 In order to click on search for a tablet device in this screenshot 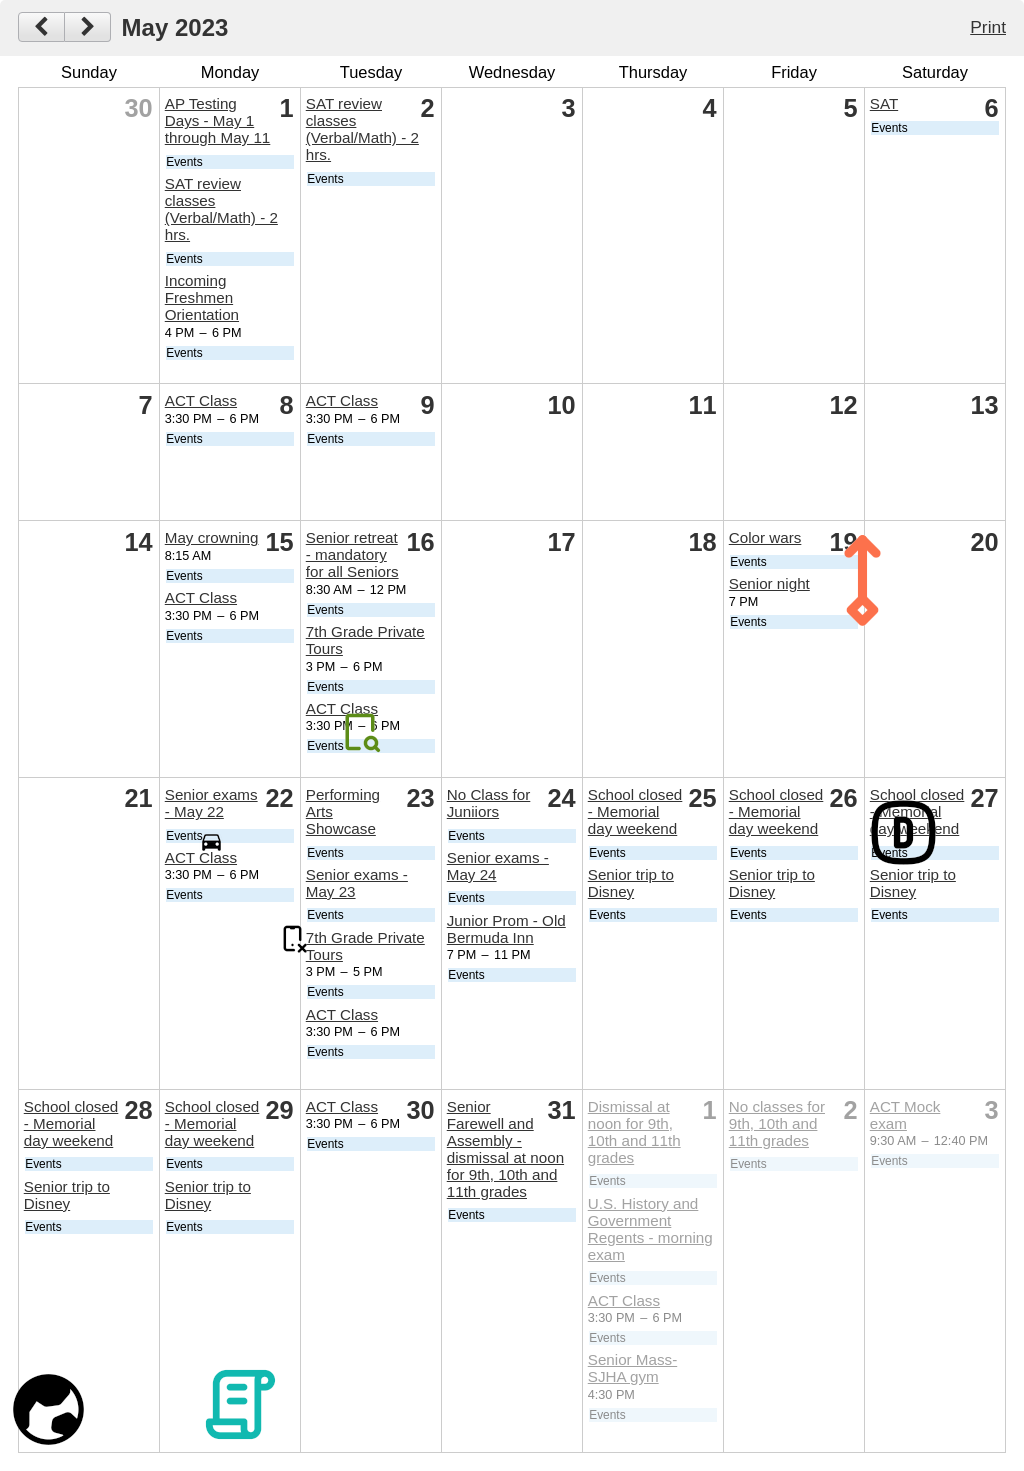, I will do `click(360, 732)`.